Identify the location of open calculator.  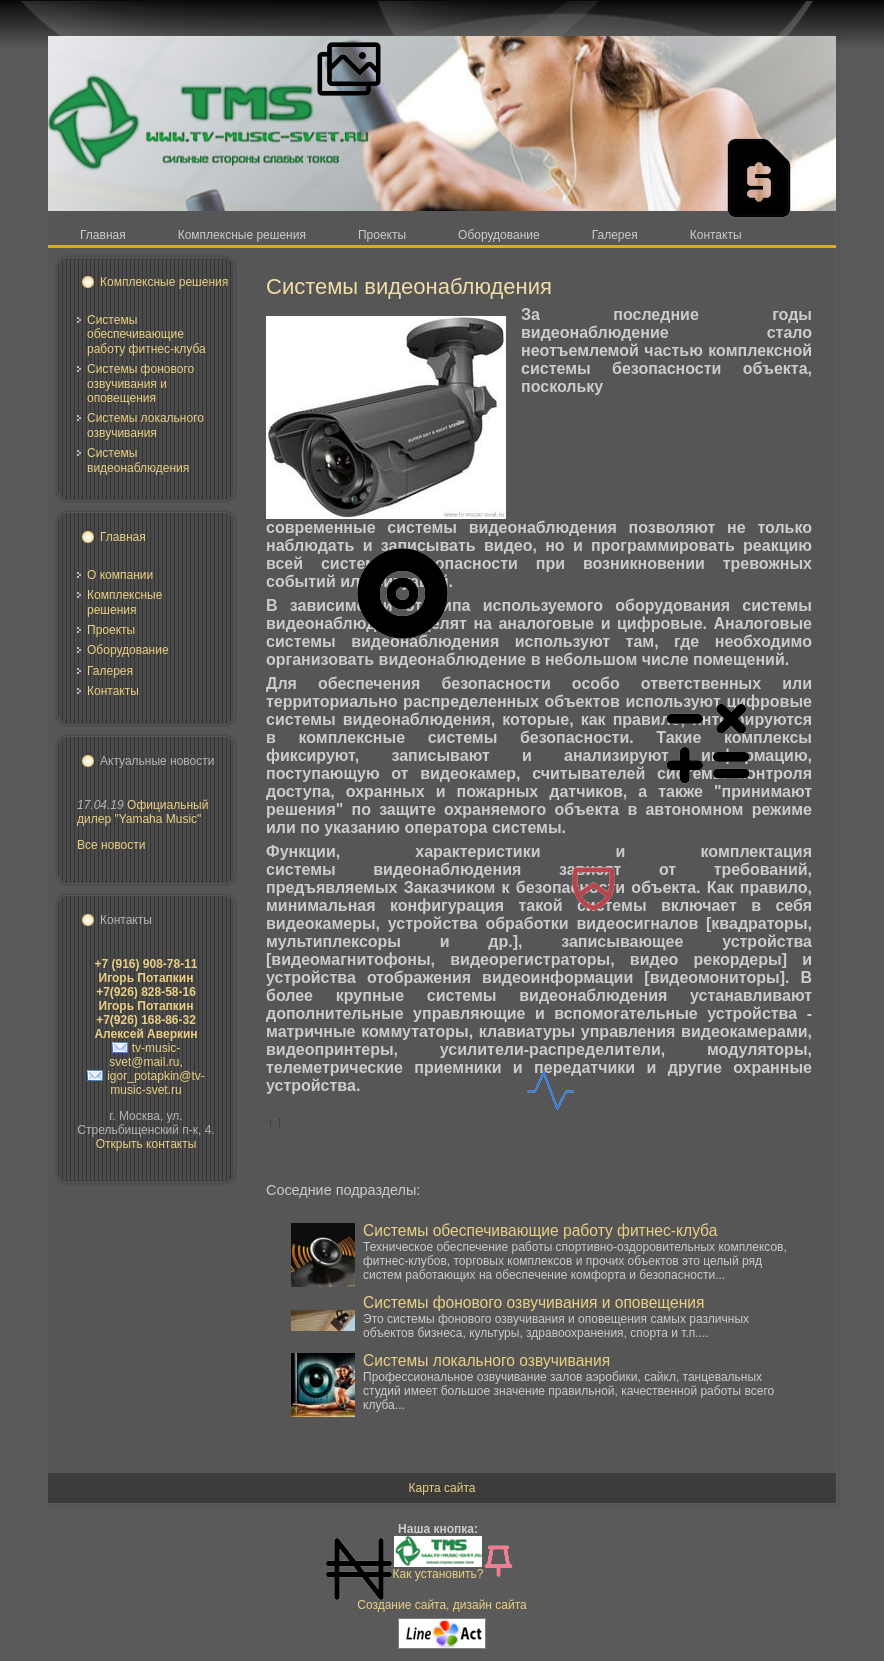
(708, 742).